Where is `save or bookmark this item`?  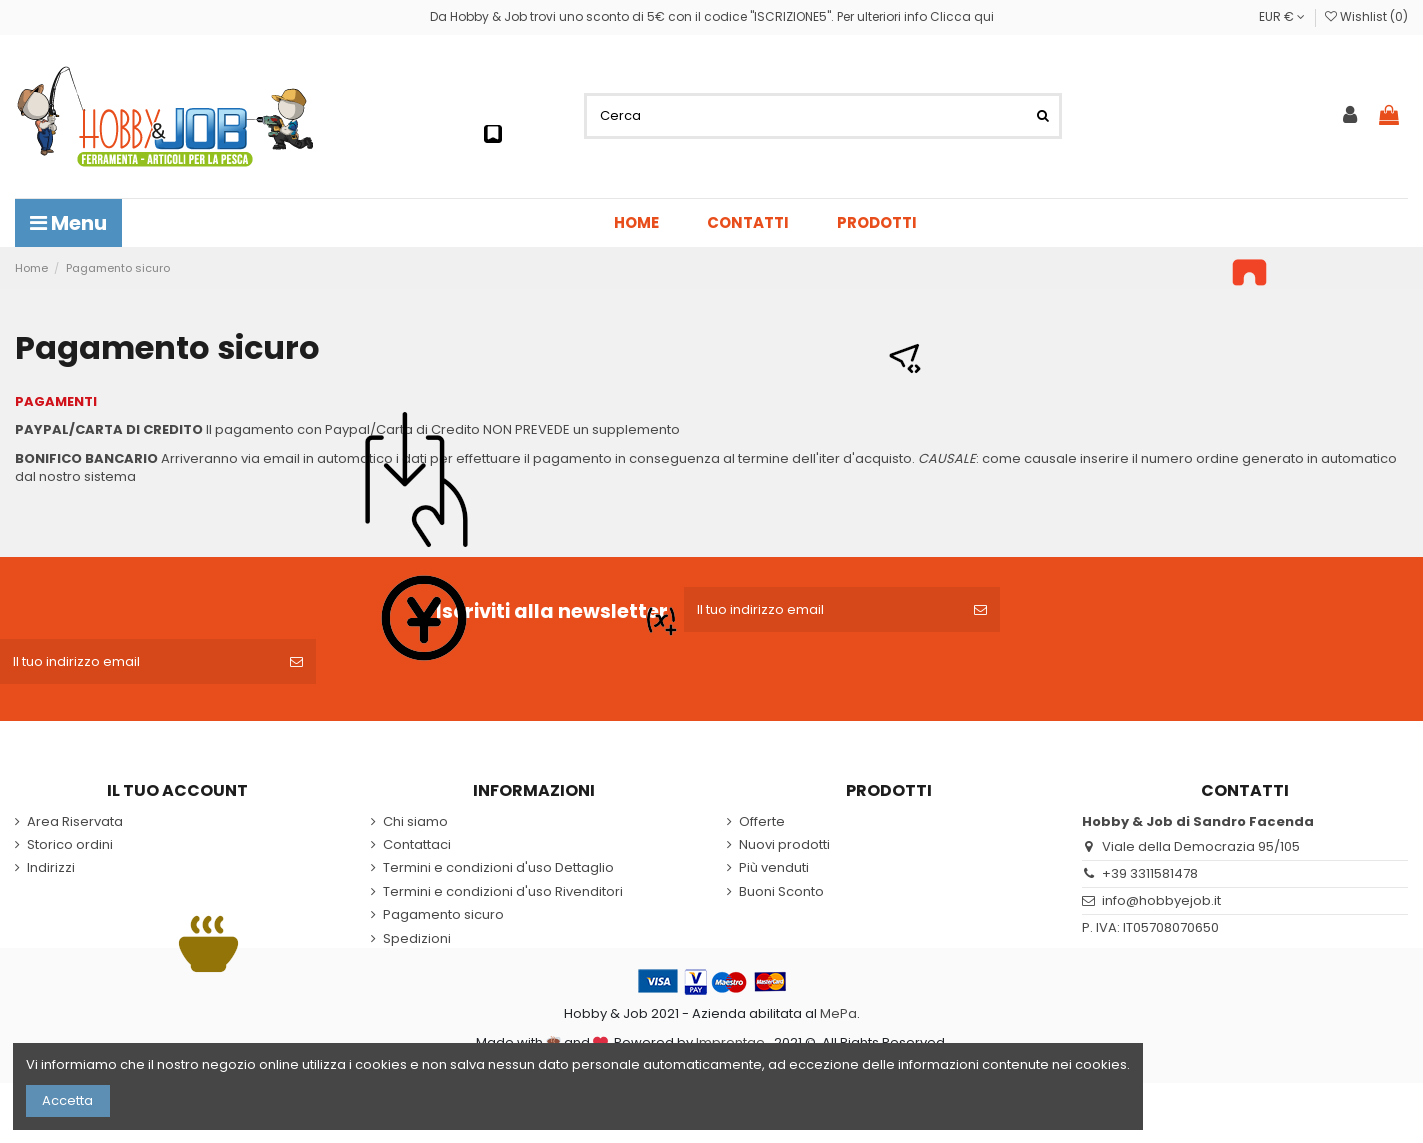
save or bookmark this item is located at coordinates (493, 134).